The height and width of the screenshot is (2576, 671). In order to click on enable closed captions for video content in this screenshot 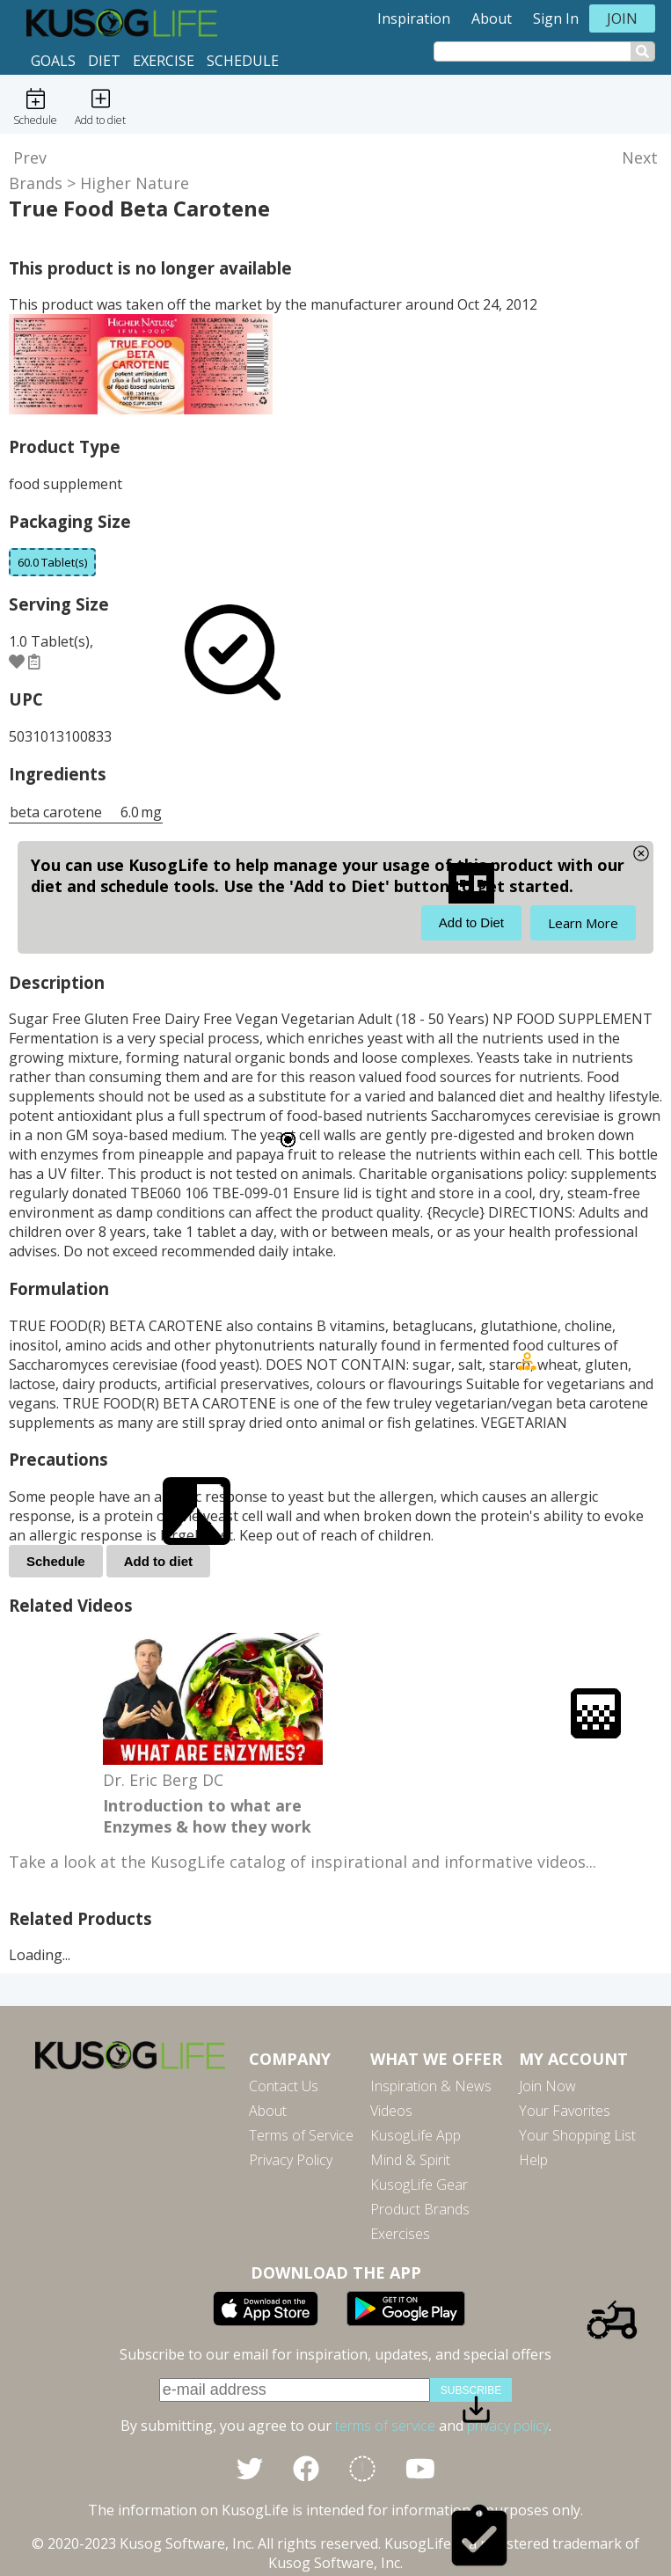, I will do `click(471, 883)`.